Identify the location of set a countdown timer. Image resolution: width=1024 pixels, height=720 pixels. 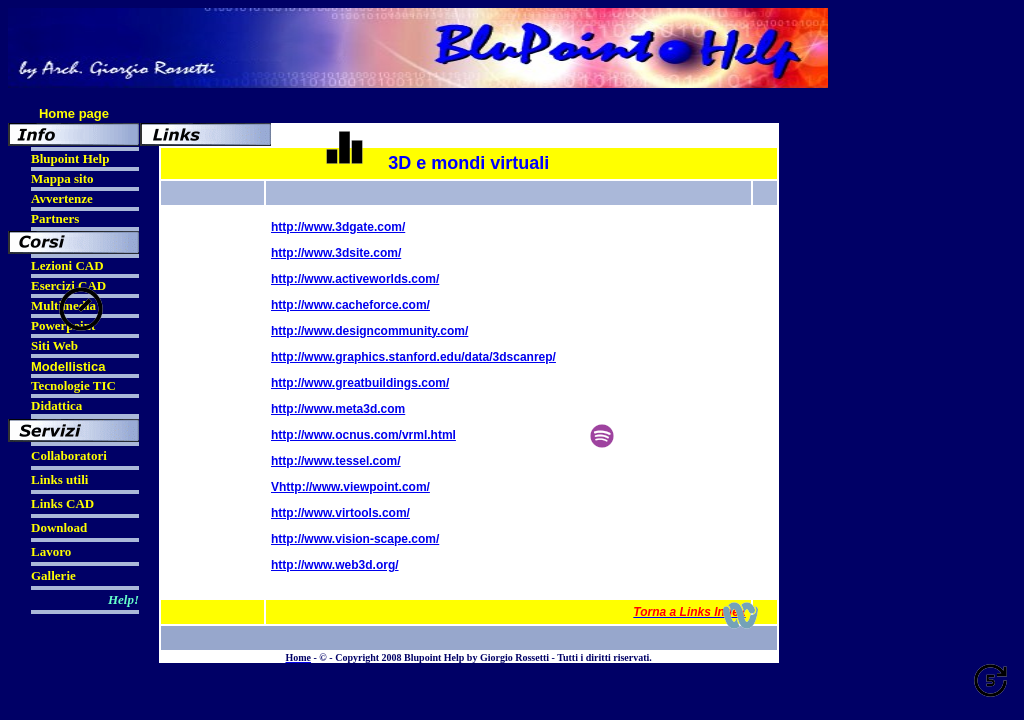
(81, 309).